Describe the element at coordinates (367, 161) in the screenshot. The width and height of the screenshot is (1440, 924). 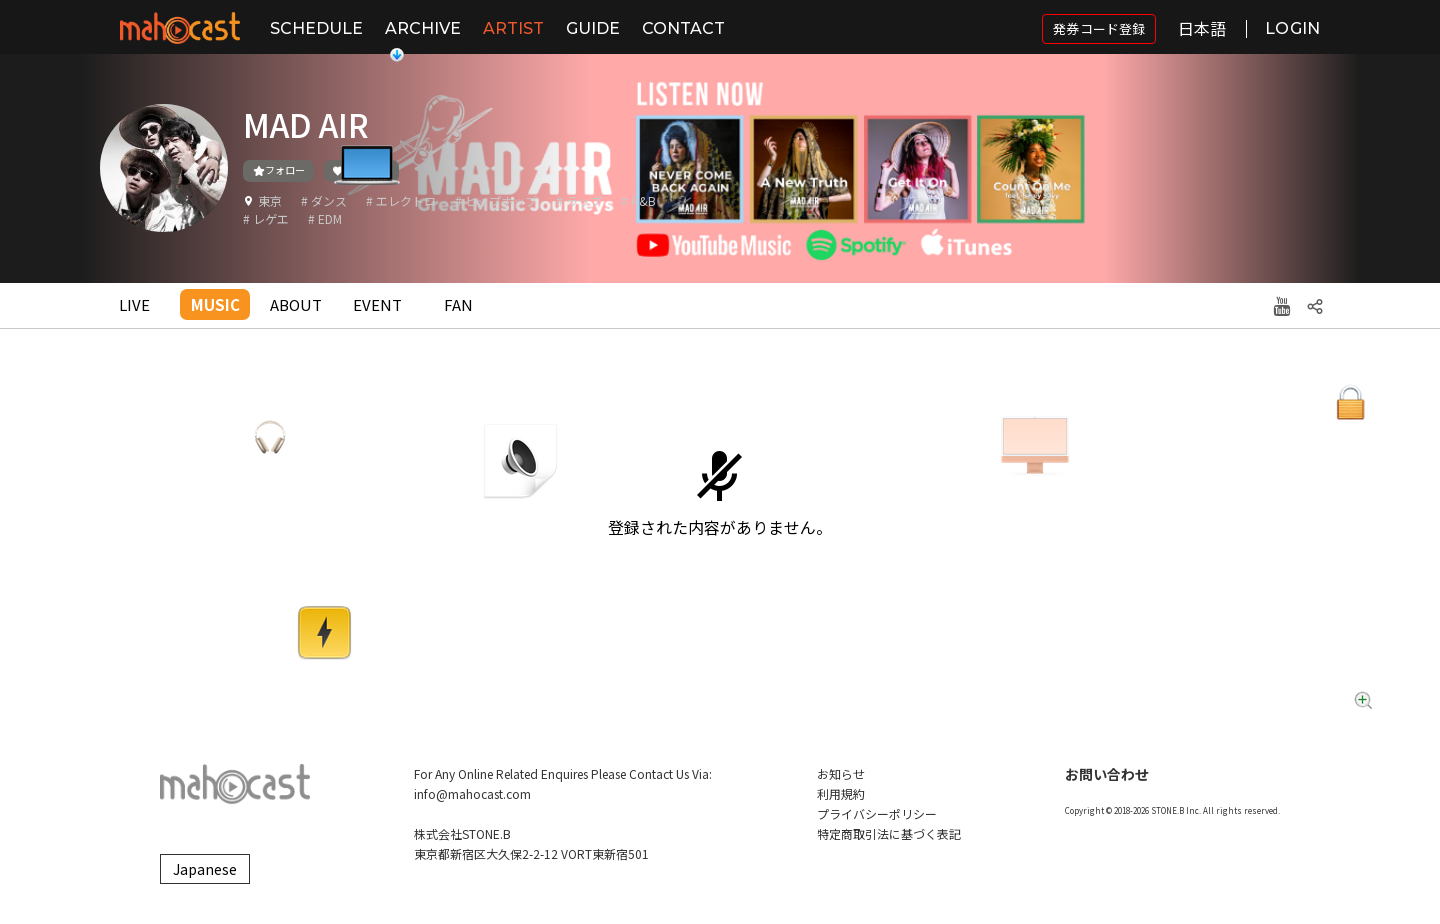
I see `represents this macbook pro device in system settings` at that location.